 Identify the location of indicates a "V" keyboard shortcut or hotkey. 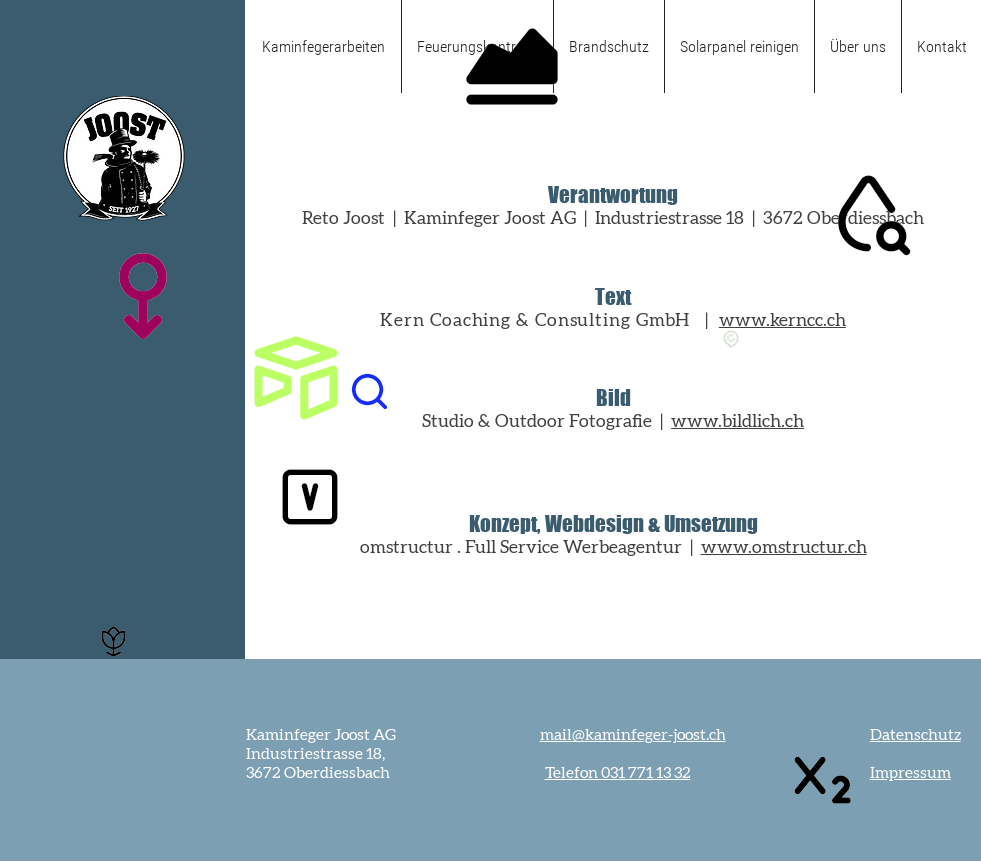
(310, 497).